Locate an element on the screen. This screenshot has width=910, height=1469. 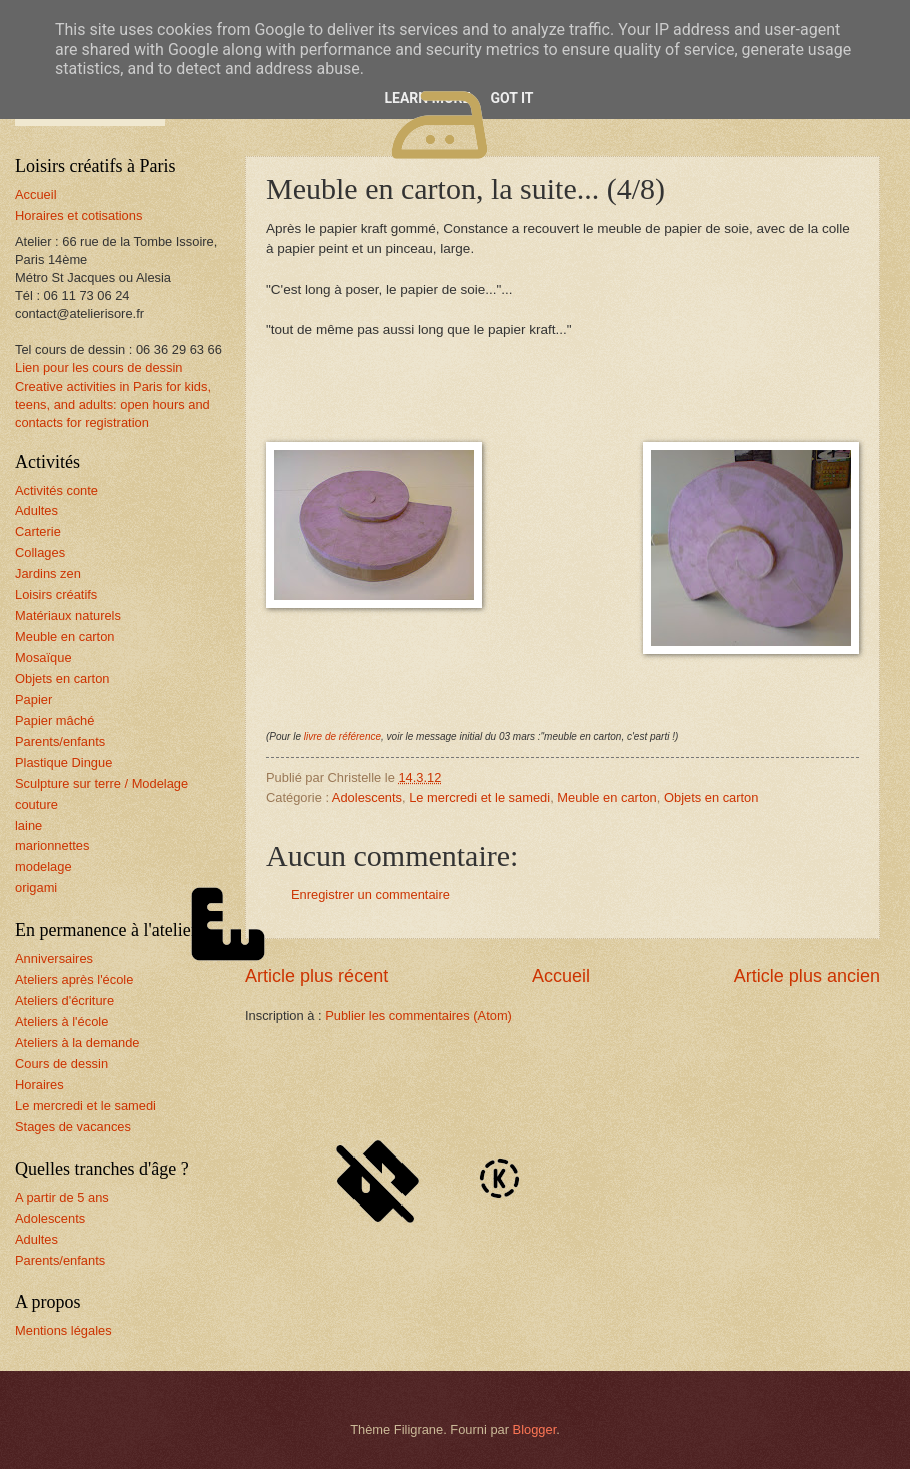
turn-by-turn directions are disabled is located at coordinates (378, 1181).